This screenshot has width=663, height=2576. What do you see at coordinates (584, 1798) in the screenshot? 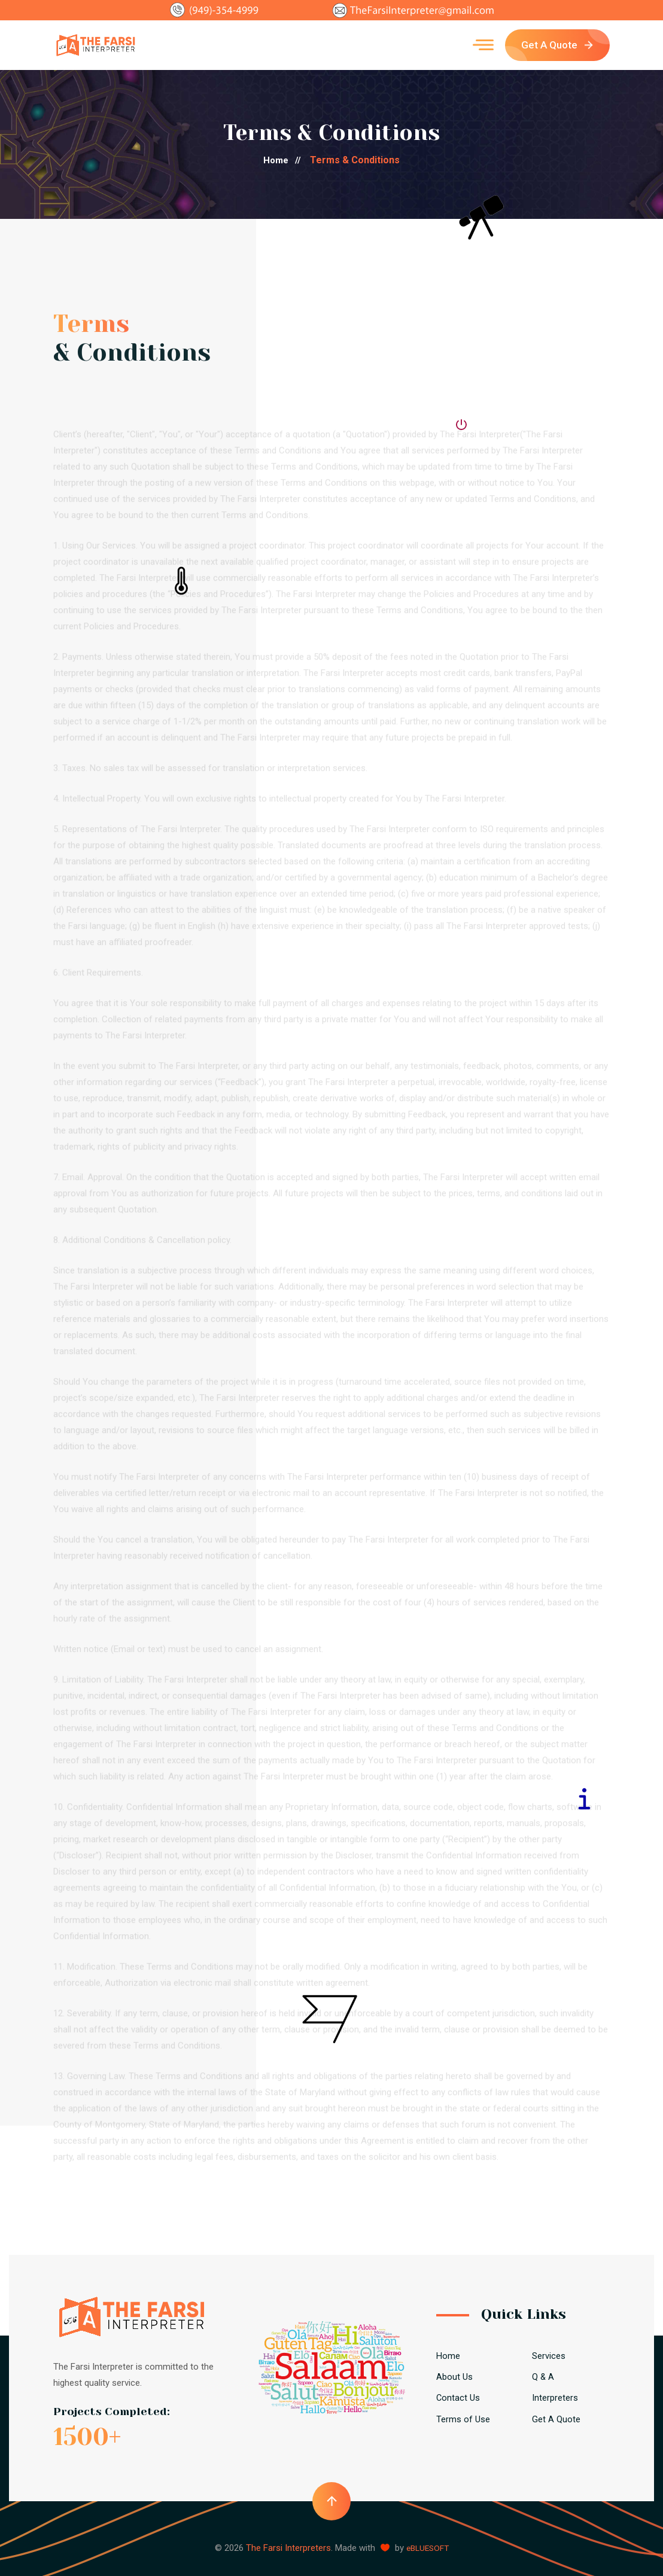
I see `view more information or details` at bounding box center [584, 1798].